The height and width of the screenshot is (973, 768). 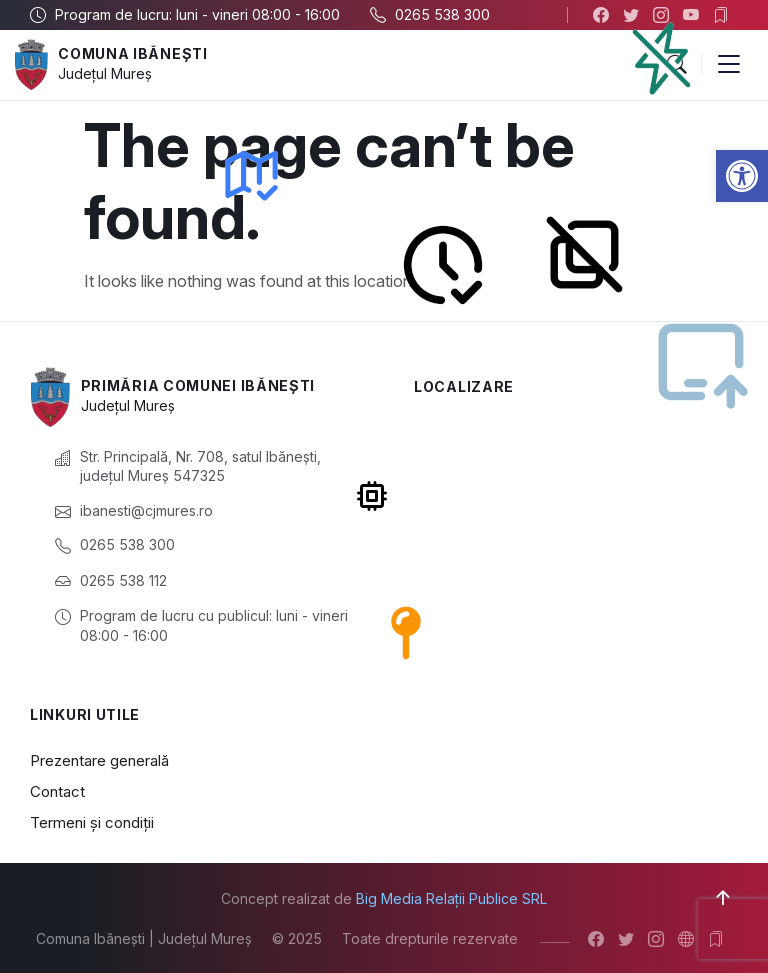 What do you see at coordinates (701, 362) in the screenshot?
I see `upload content to tablet device` at bounding box center [701, 362].